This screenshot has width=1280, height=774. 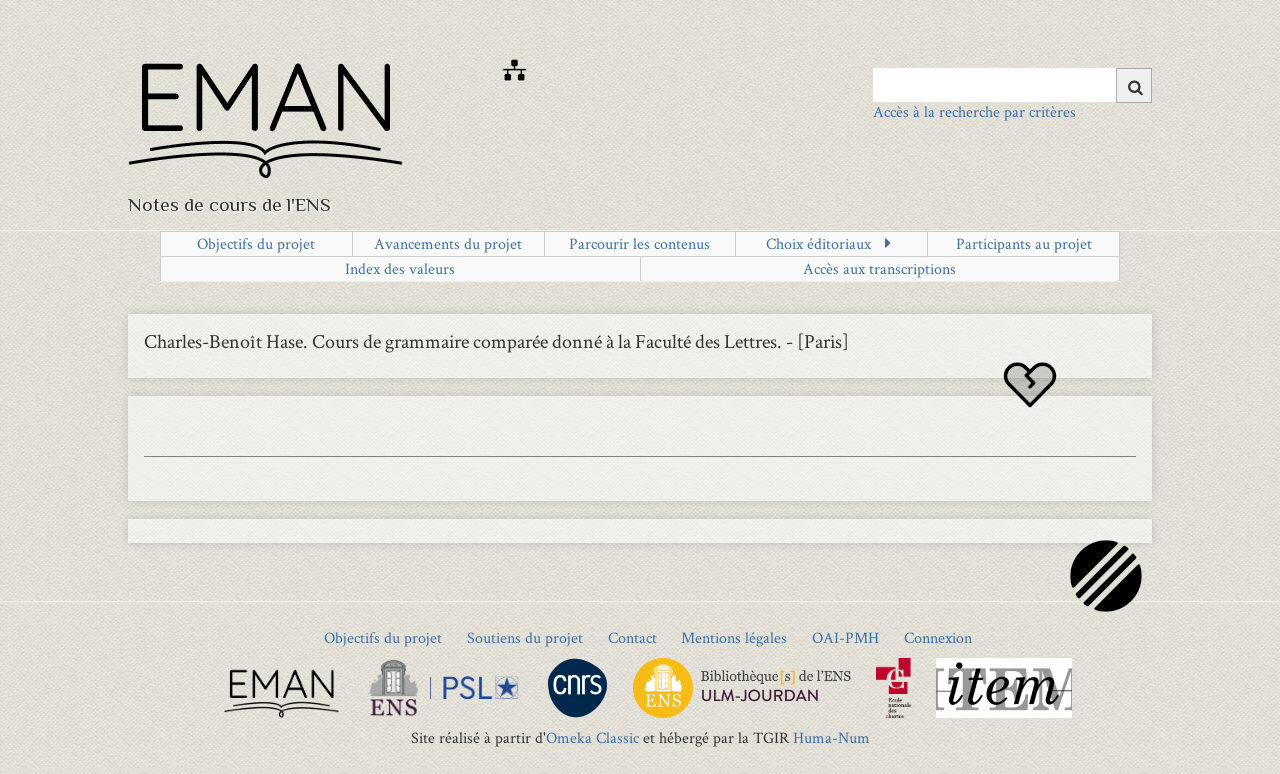 I want to click on unlike or remove from favorites, so click(x=1030, y=383).